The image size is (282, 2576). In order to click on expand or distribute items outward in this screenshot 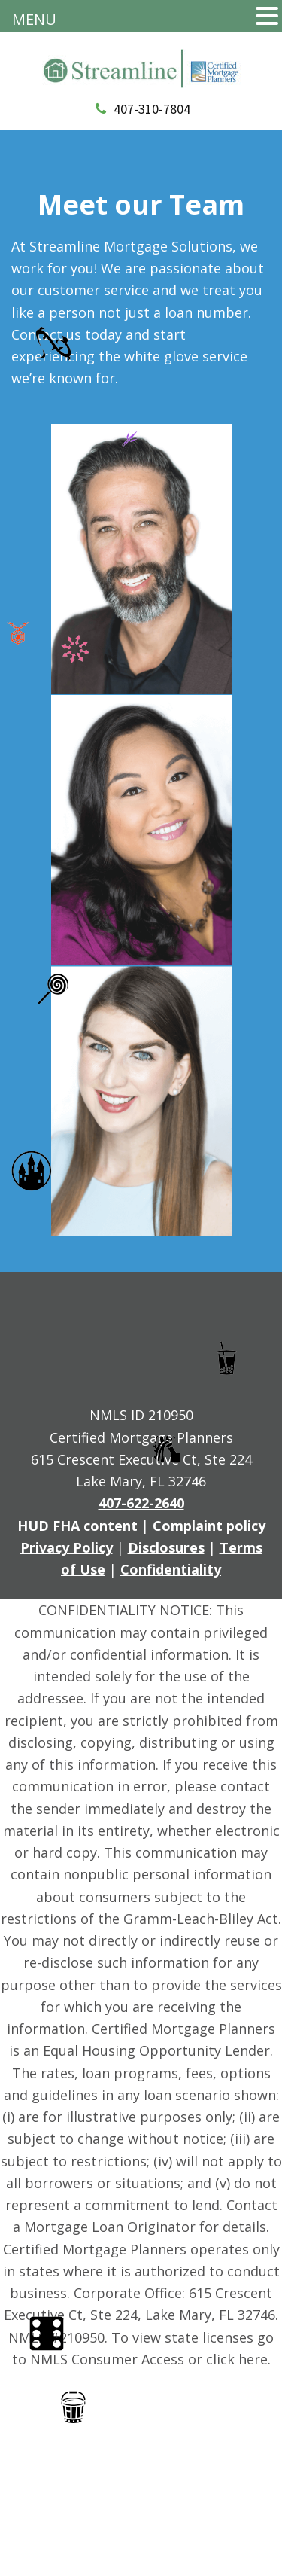, I will do `click(75, 649)`.